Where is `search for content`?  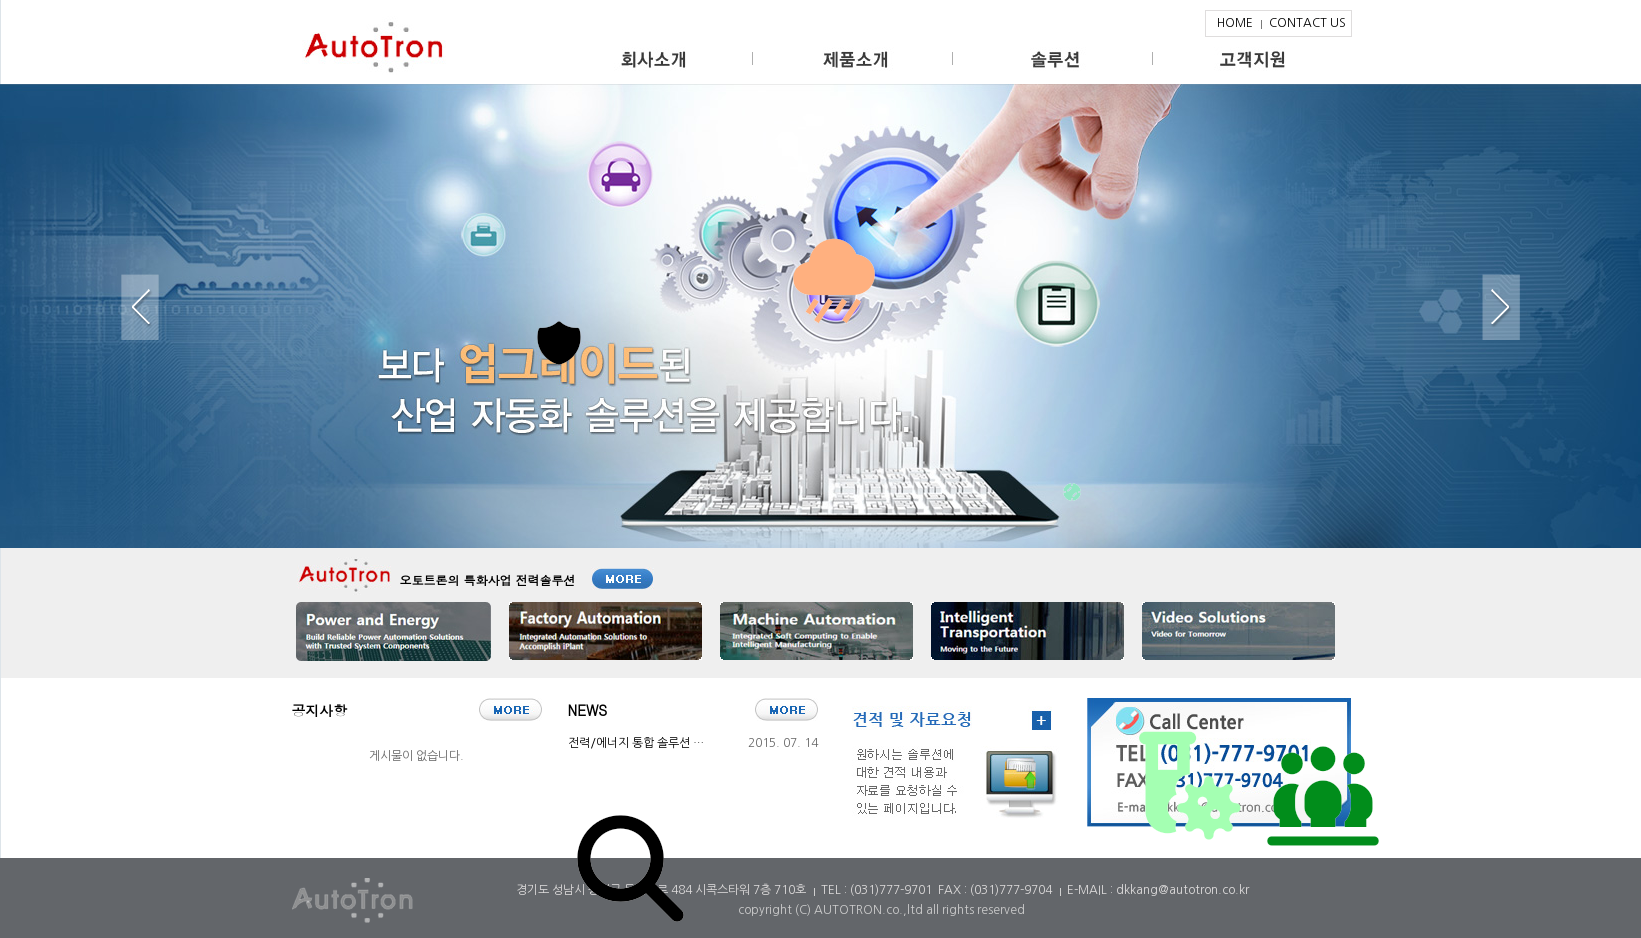
search for content is located at coordinates (630, 868).